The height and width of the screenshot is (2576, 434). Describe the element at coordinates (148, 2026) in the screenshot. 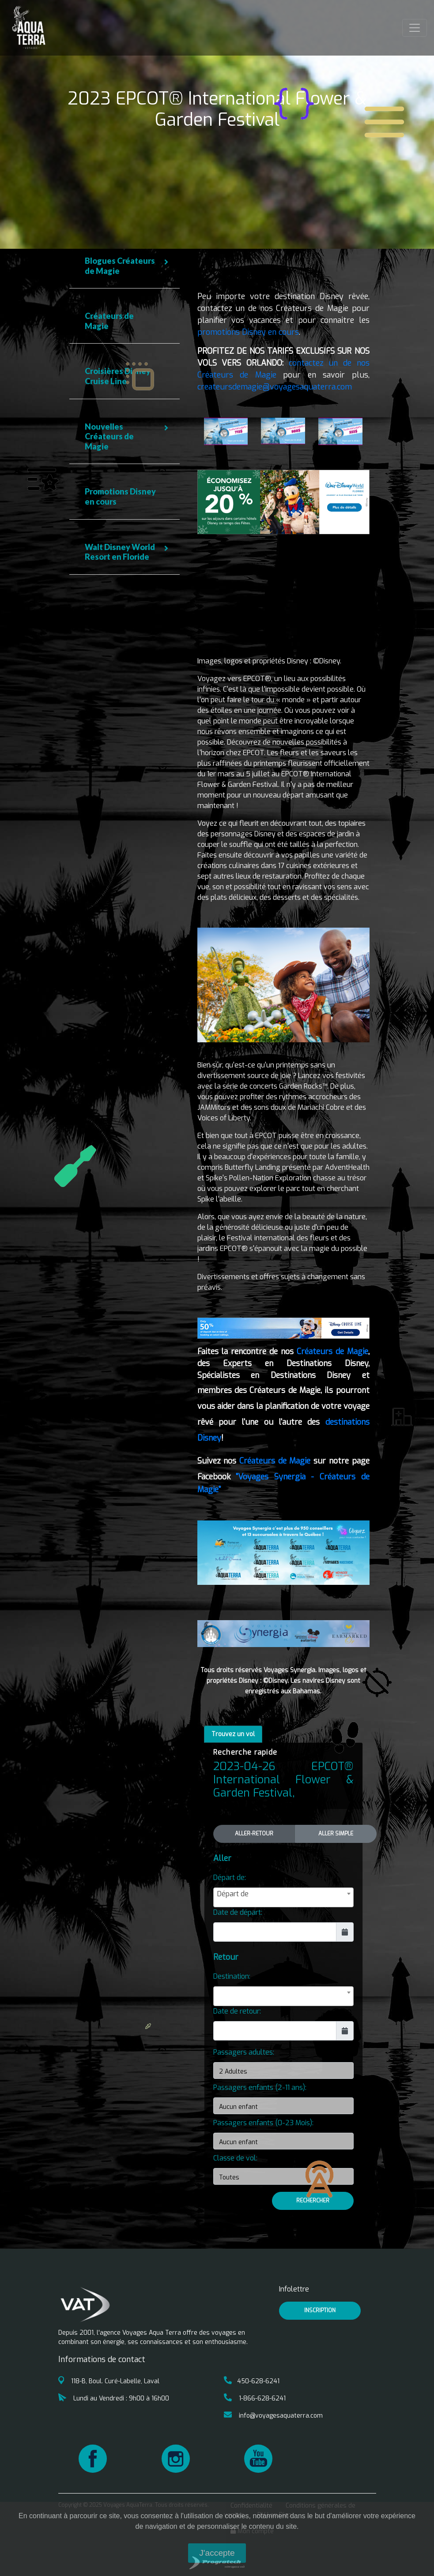

I see `pick a color from the screen` at that location.